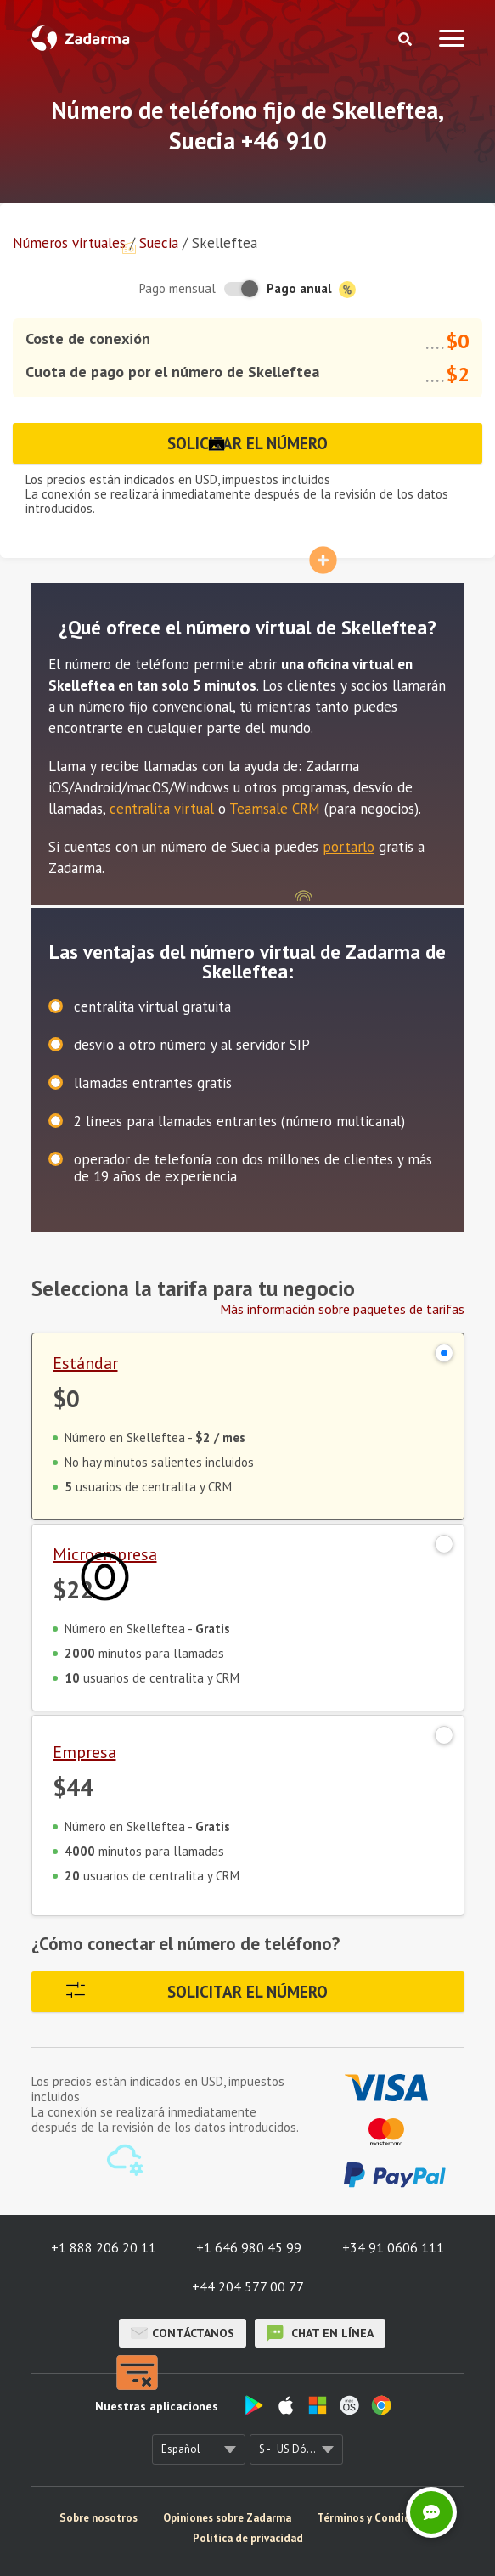 The image size is (495, 2576). Describe the element at coordinates (125, 2157) in the screenshot. I see `access cloud service settings` at that location.